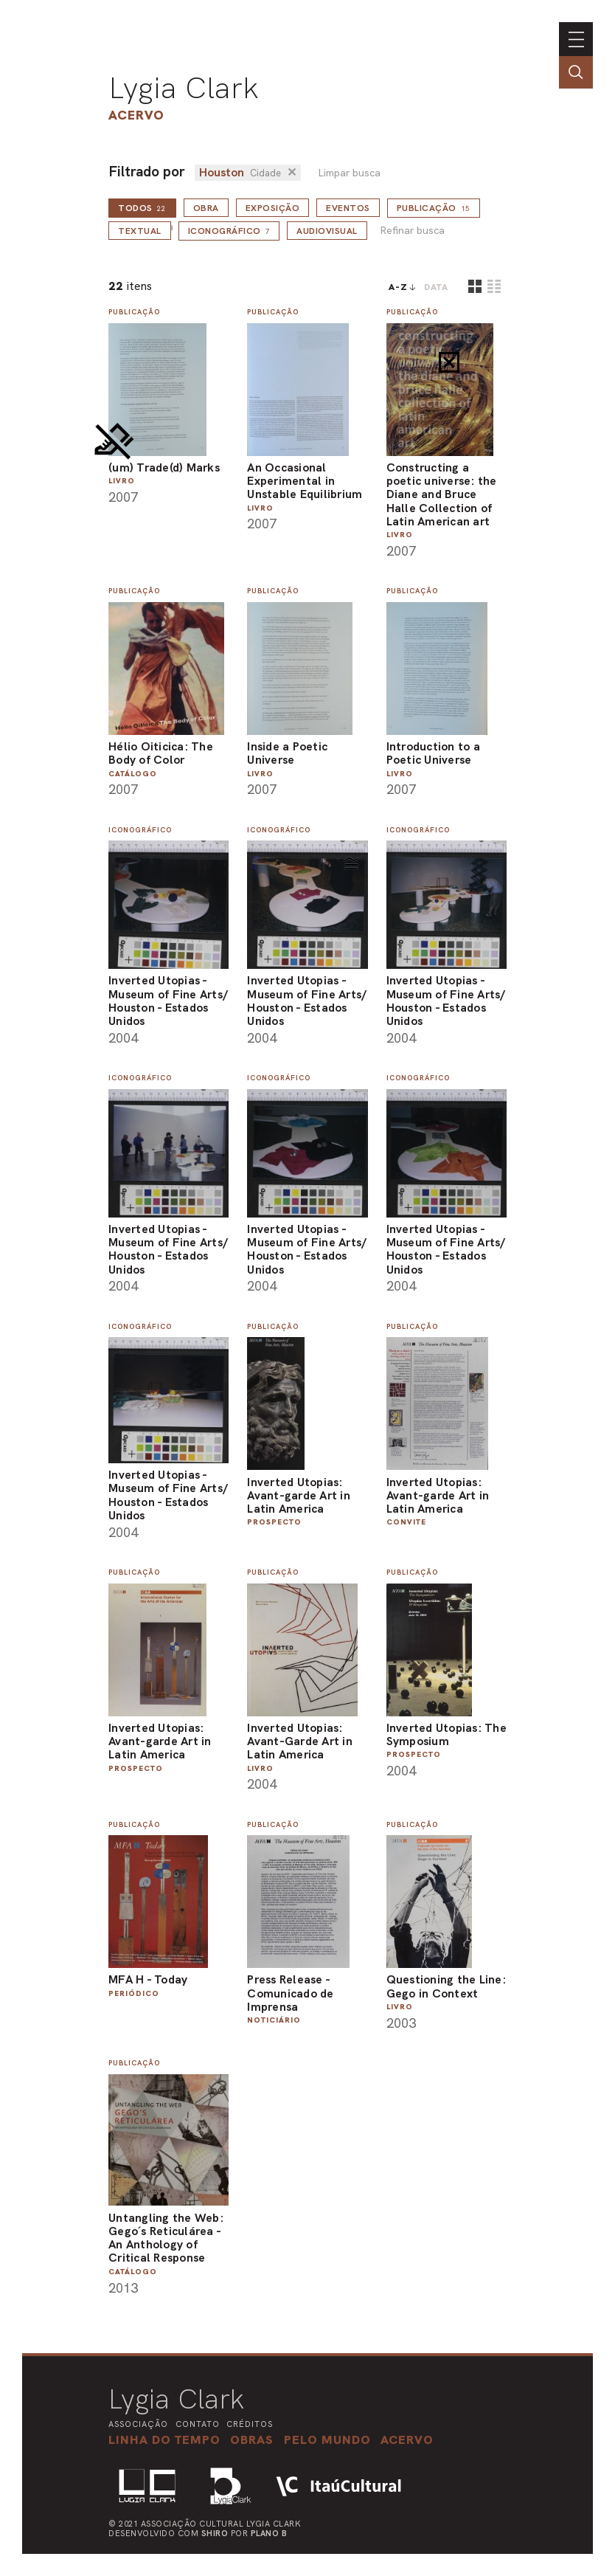 The image size is (615, 2576). I want to click on toggle chart legend visibility, so click(351, 863).